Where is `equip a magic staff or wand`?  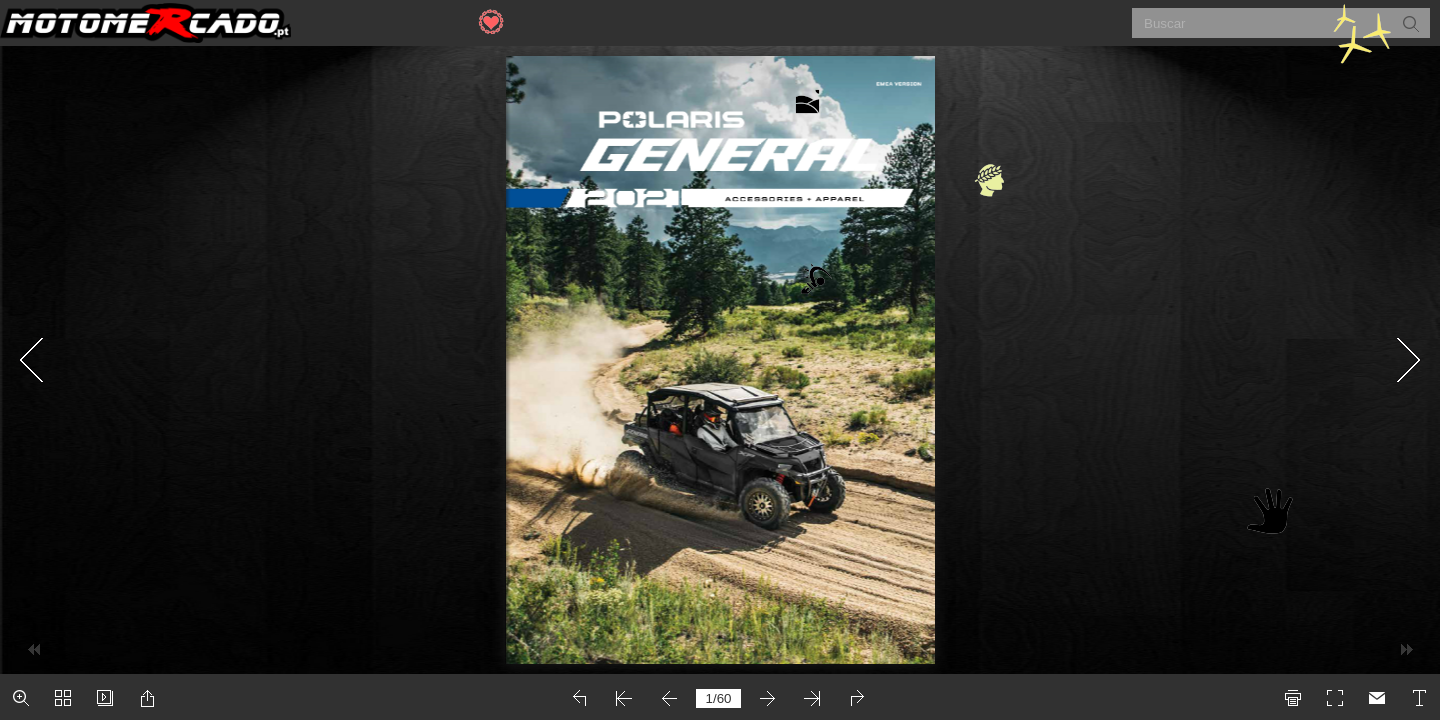
equip a magic staff or wand is located at coordinates (816, 278).